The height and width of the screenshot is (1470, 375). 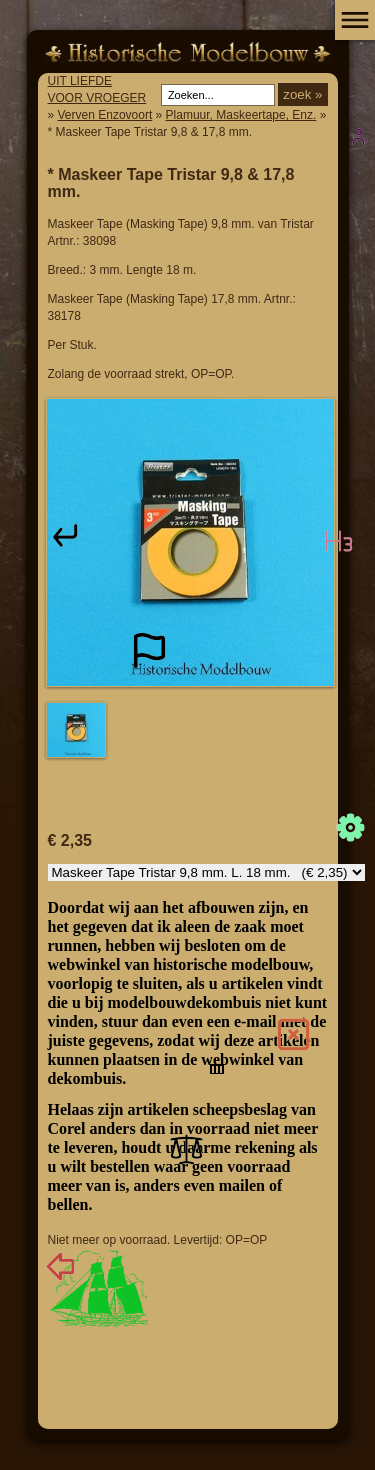 What do you see at coordinates (339, 541) in the screenshot?
I see `format text as heading level 3` at bounding box center [339, 541].